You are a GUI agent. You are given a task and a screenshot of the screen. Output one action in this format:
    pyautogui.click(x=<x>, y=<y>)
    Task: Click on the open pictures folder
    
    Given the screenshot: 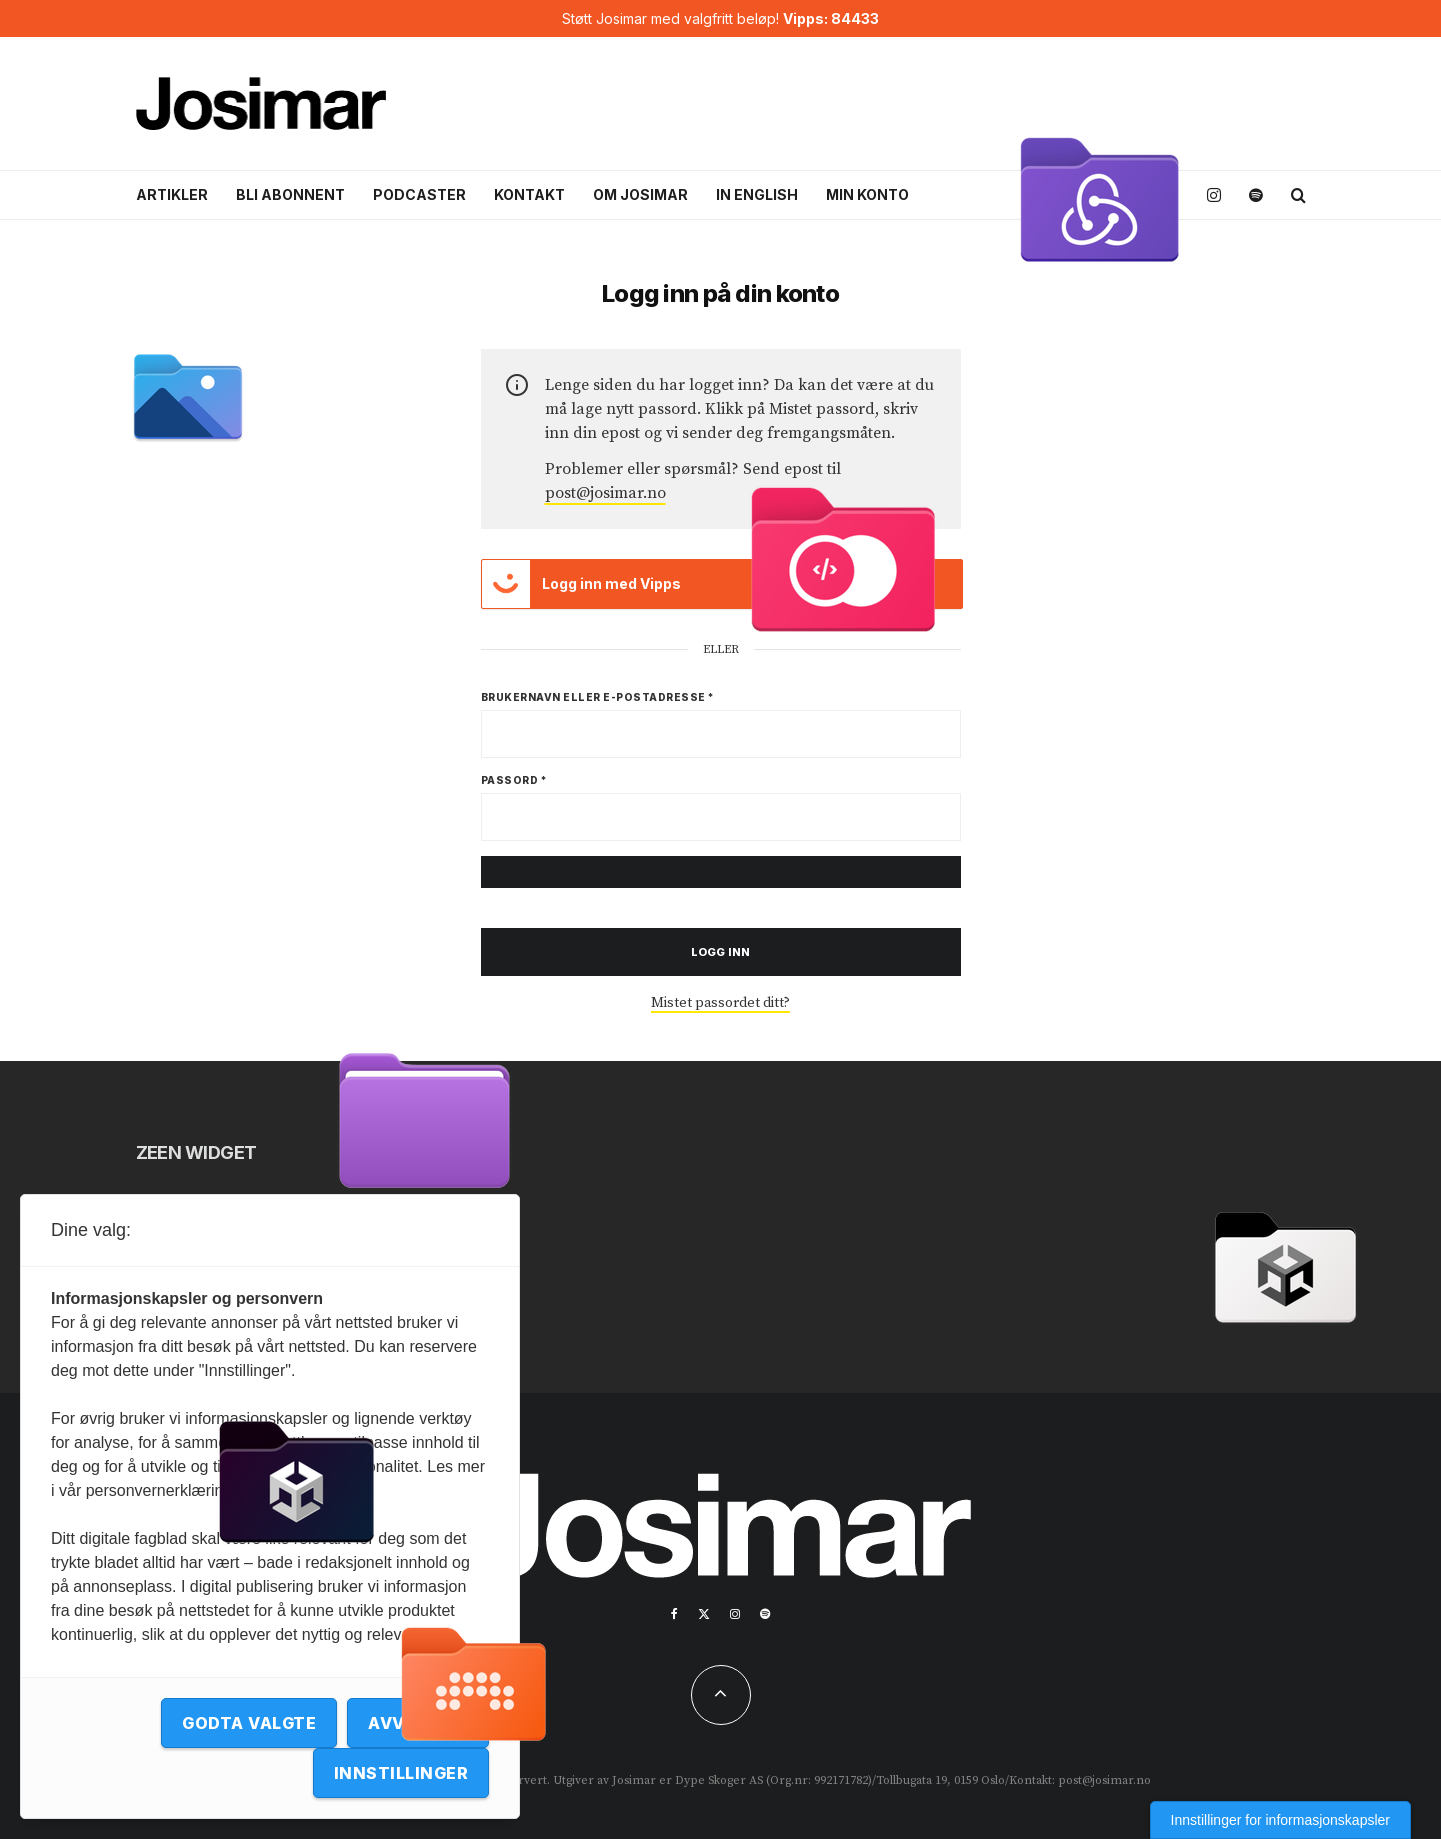 What is the action you would take?
    pyautogui.click(x=187, y=399)
    